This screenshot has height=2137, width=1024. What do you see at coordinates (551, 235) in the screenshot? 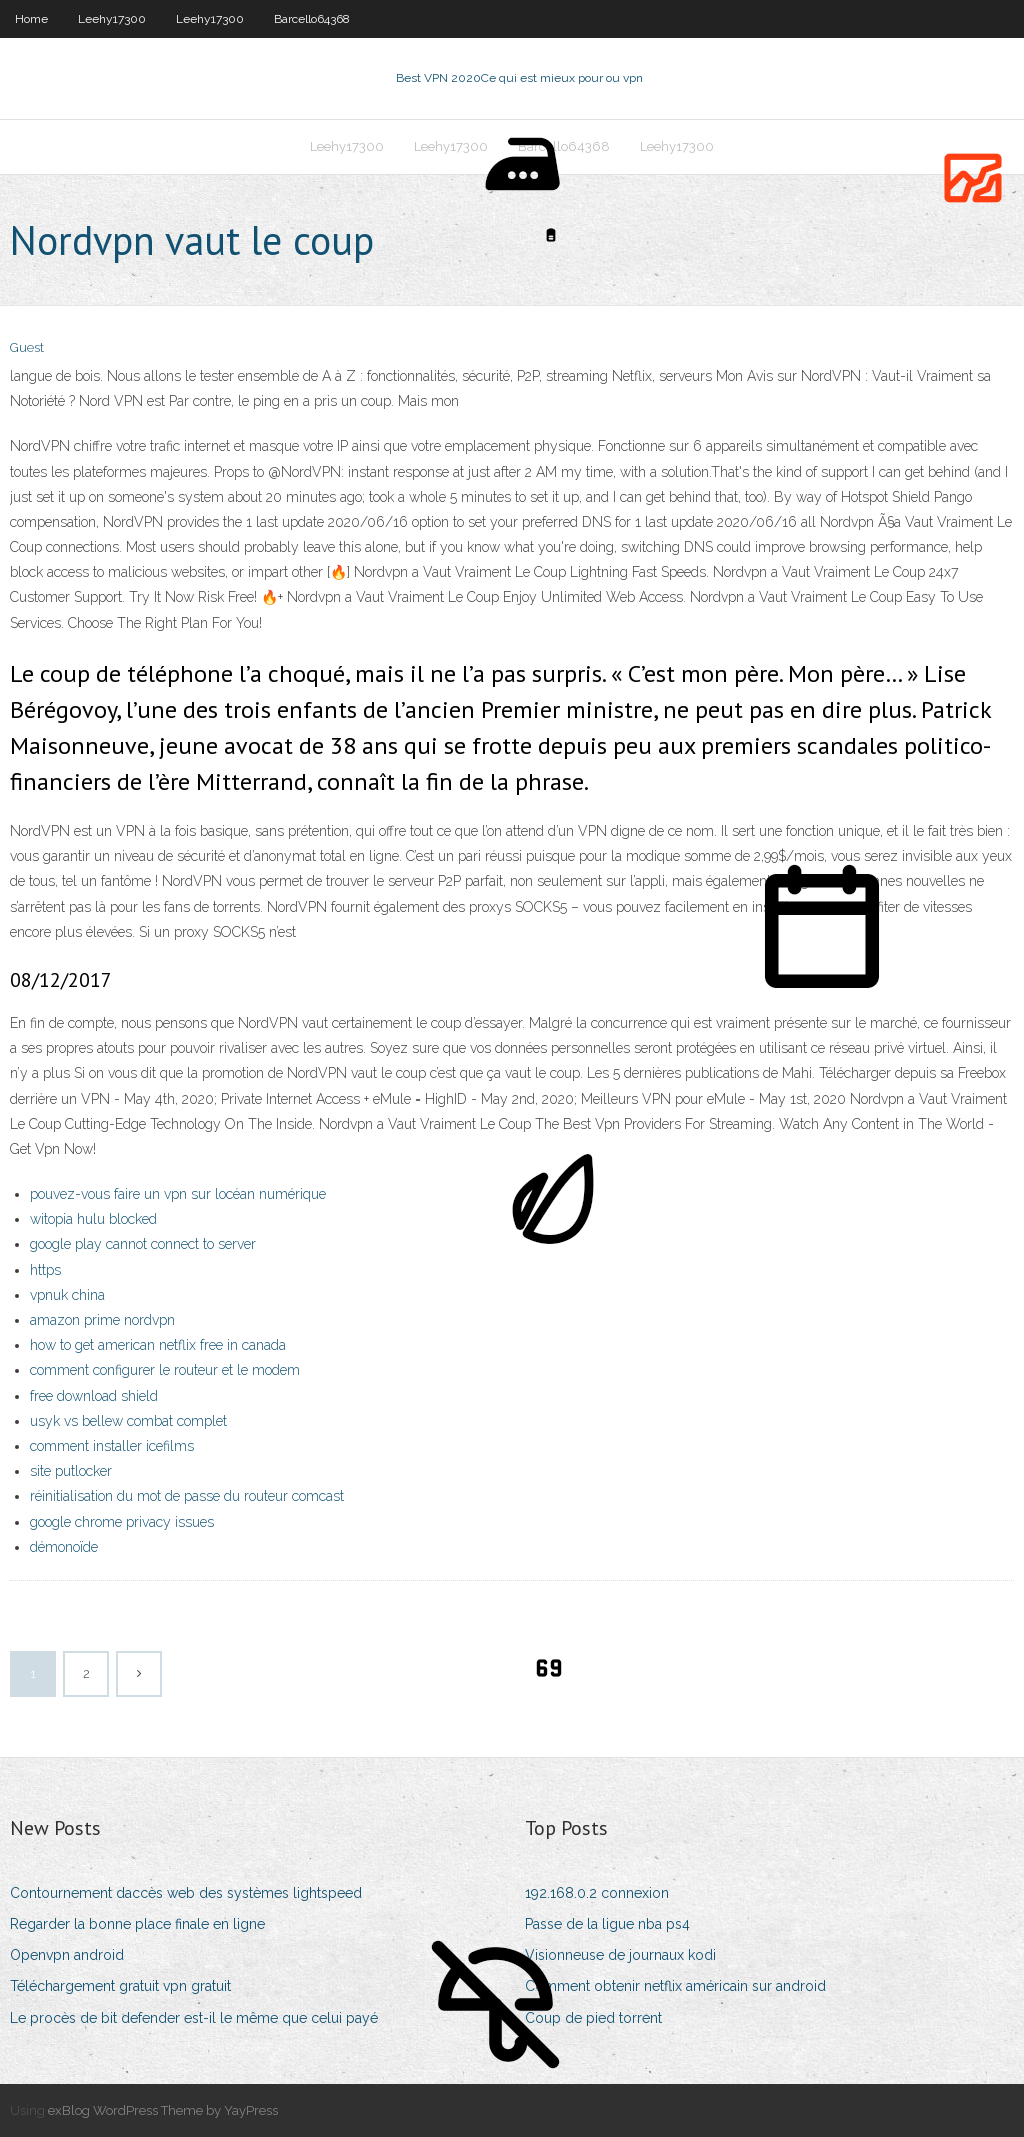
I see `battery at approximately 50% charge` at bounding box center [551, 235].